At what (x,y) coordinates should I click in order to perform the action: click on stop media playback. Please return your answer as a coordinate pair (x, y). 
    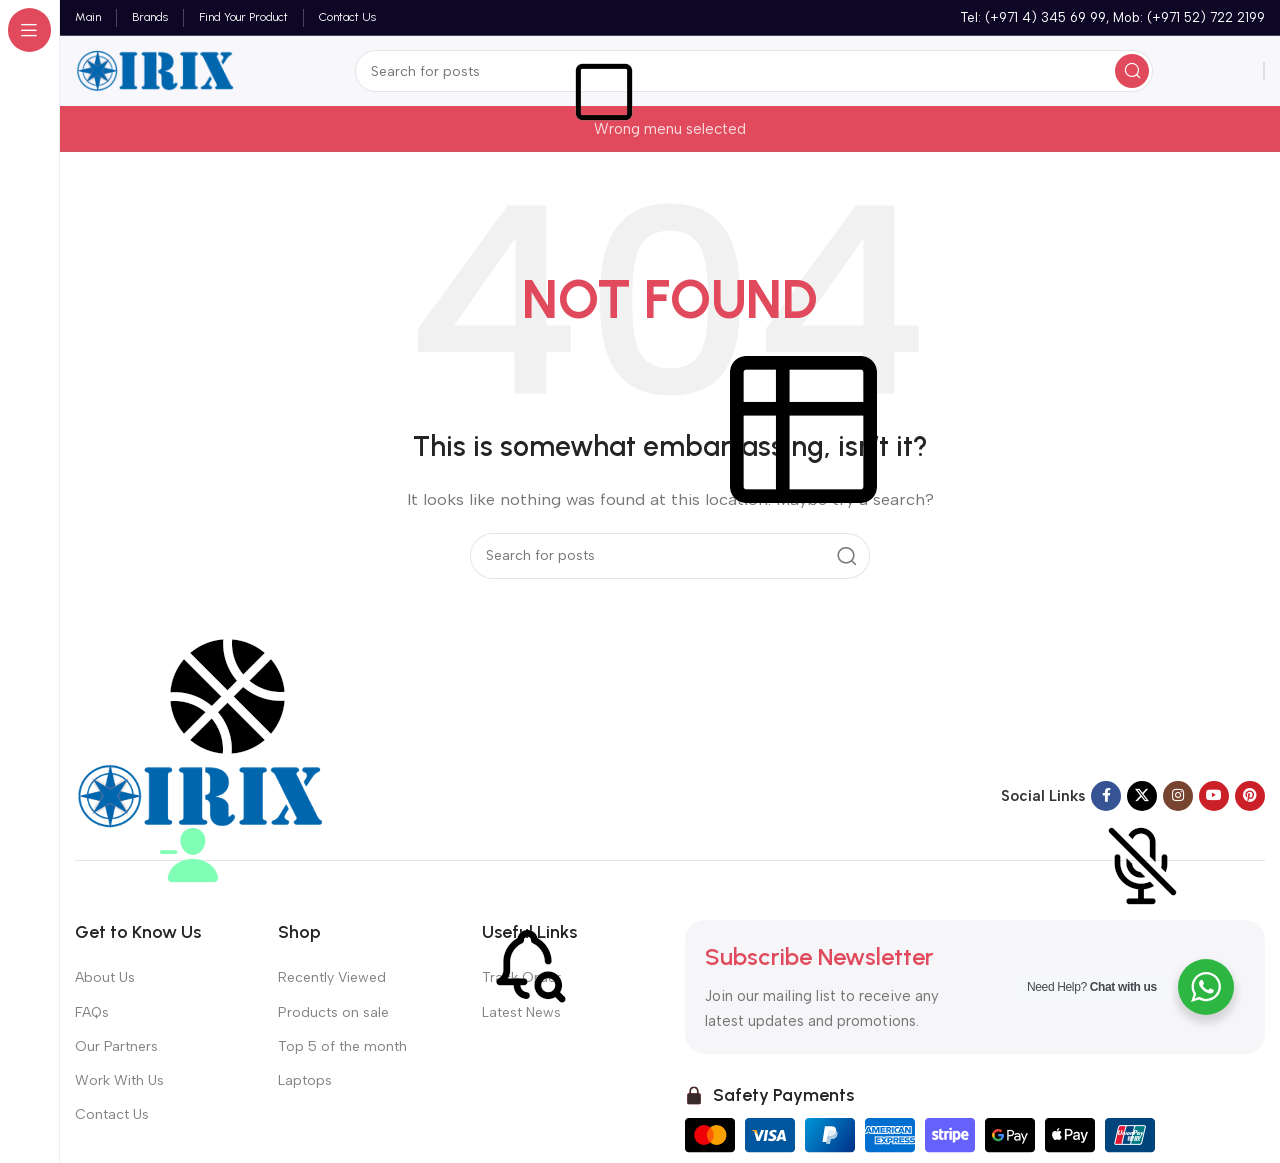
    Looking at the image, I should click on (604, 92).